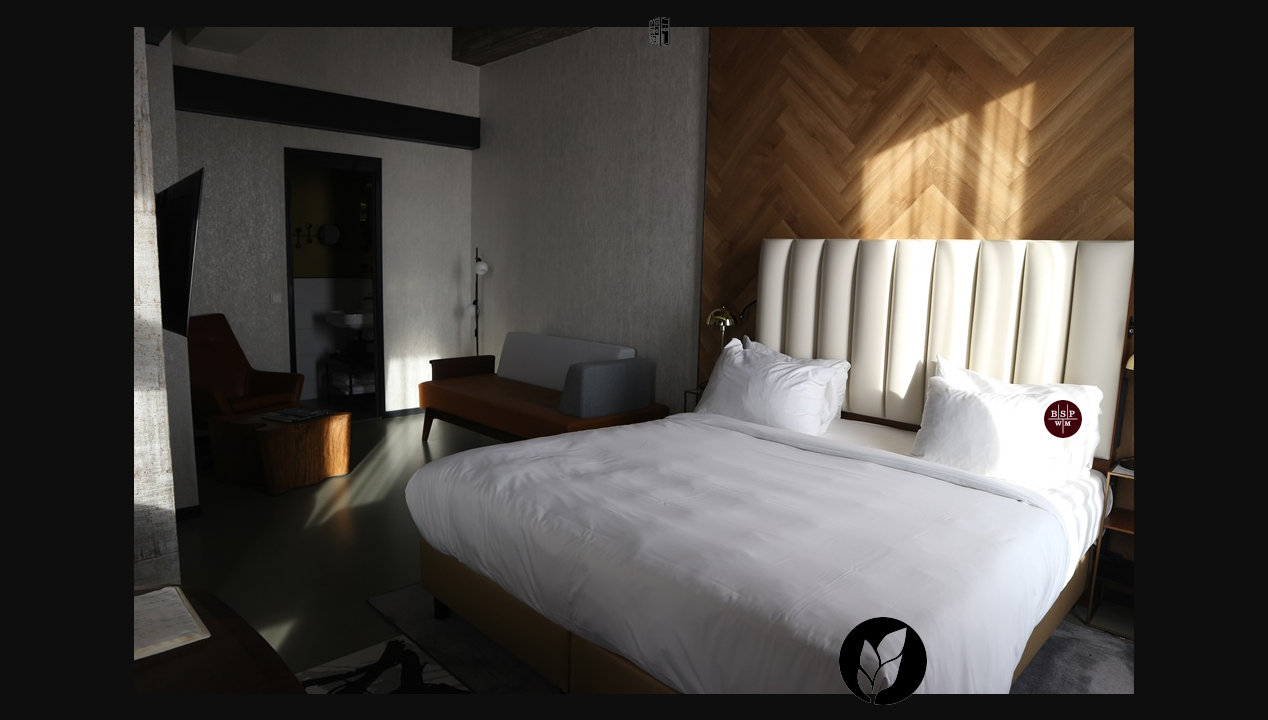 This screenshot has width=1268, height=720. I want to click on visit PCGamingWiki website, so click(659, 31).